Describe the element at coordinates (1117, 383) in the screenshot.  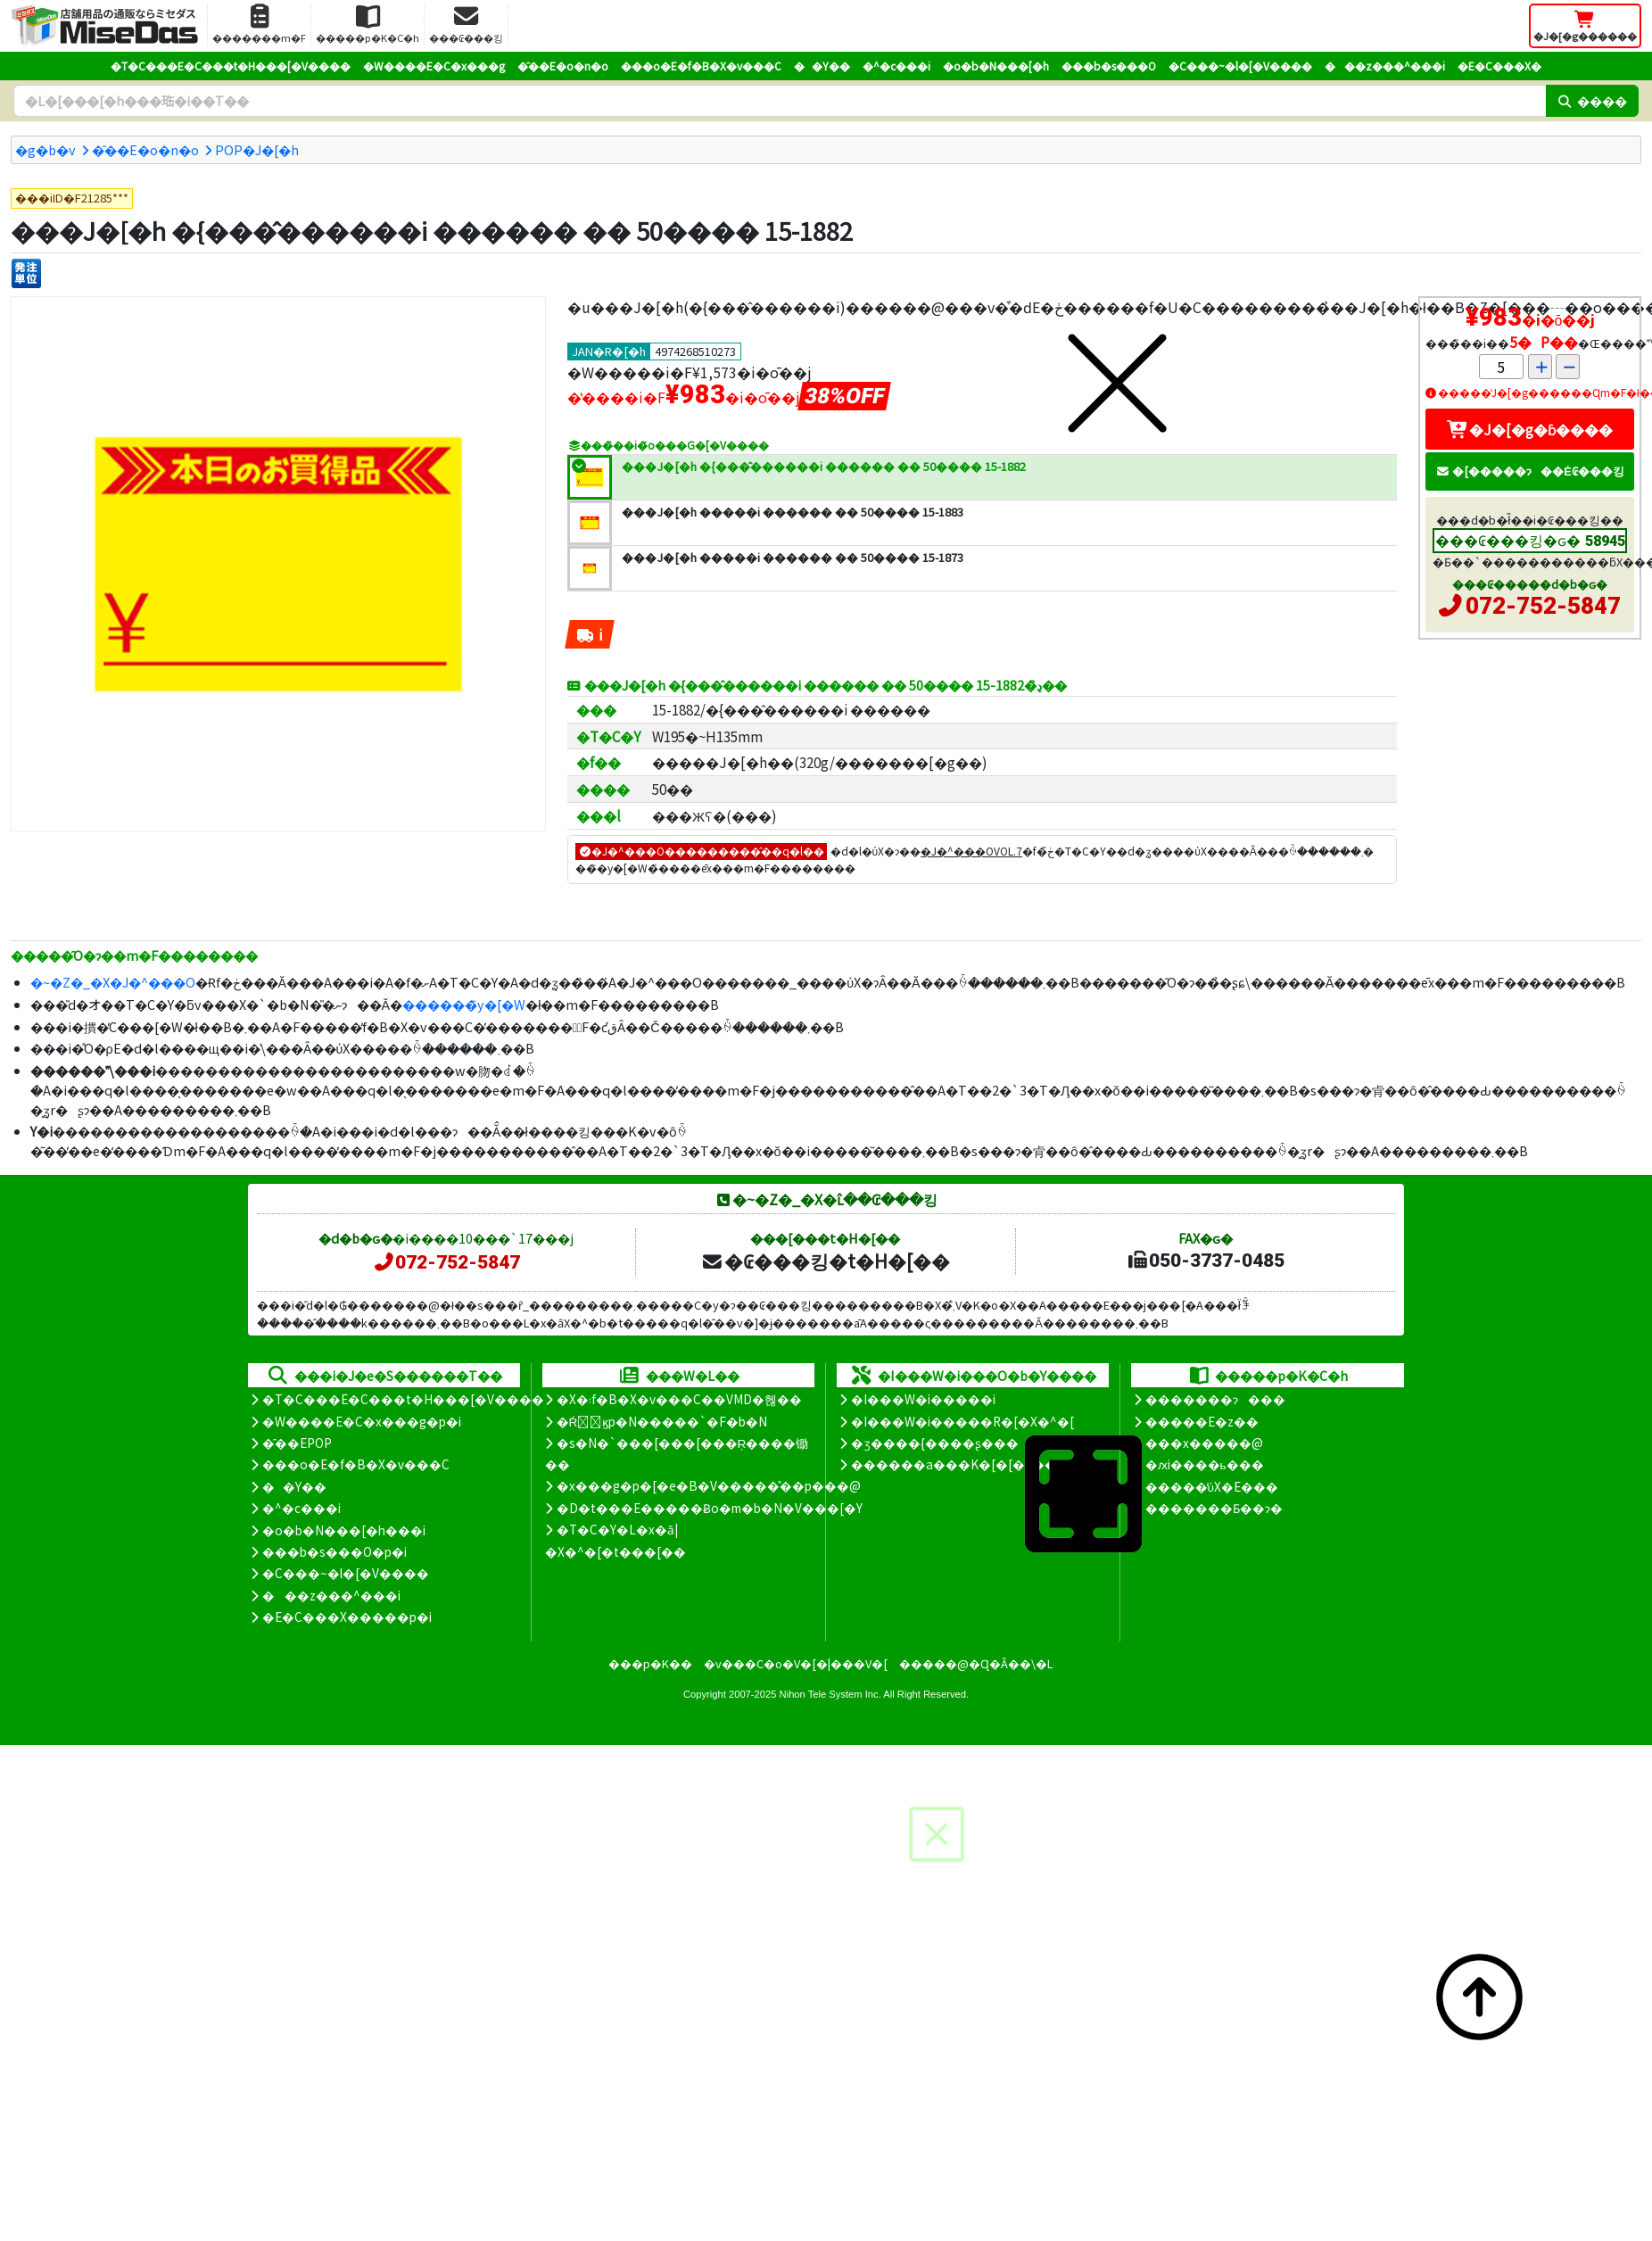
I see `close or dismiss a dialog` at that location.